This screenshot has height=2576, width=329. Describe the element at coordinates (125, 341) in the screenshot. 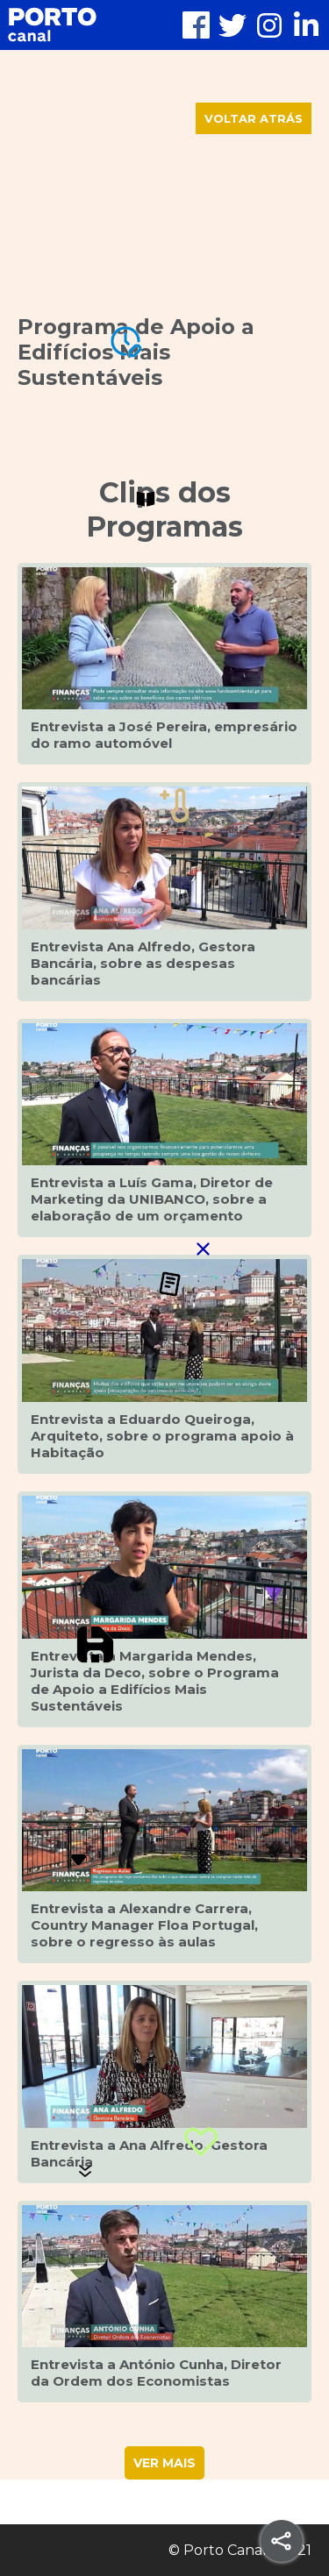

I see `edit a scheduled time or event` at that location.